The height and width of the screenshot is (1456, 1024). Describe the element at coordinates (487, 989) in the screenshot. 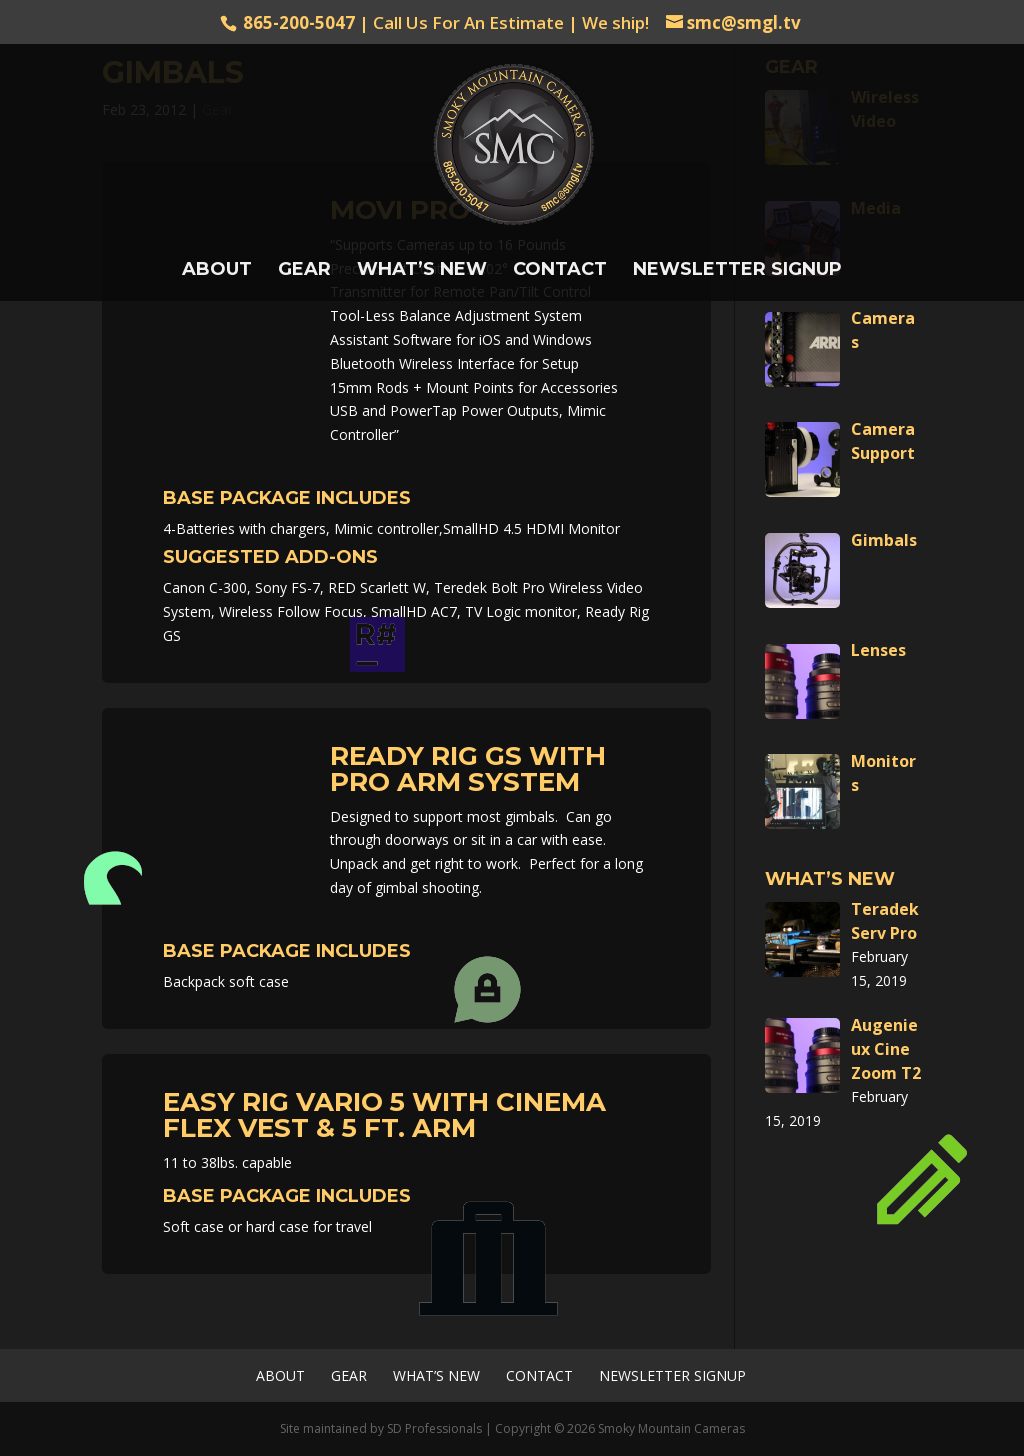

I see `start a private or encrypted conversation` at that location.